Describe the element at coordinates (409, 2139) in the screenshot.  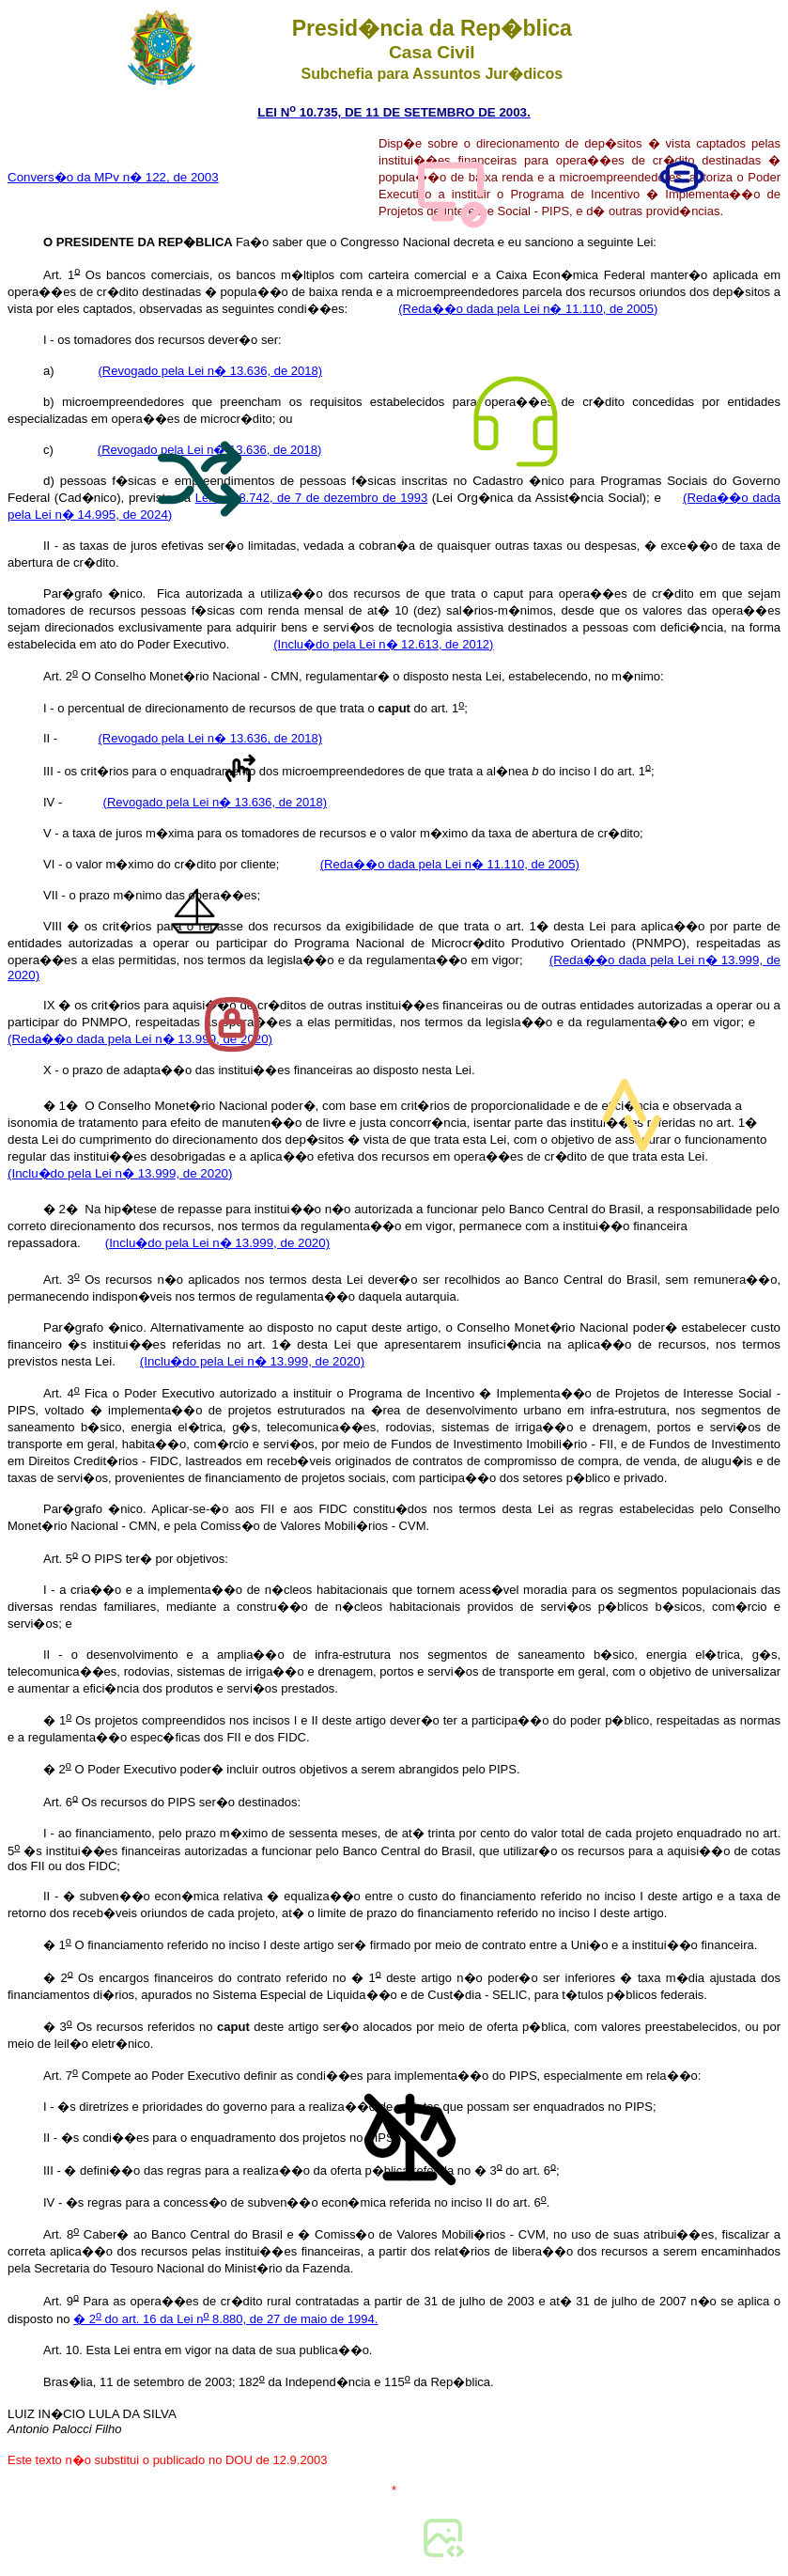
I see `disable weight or measurement tracking` at that location.